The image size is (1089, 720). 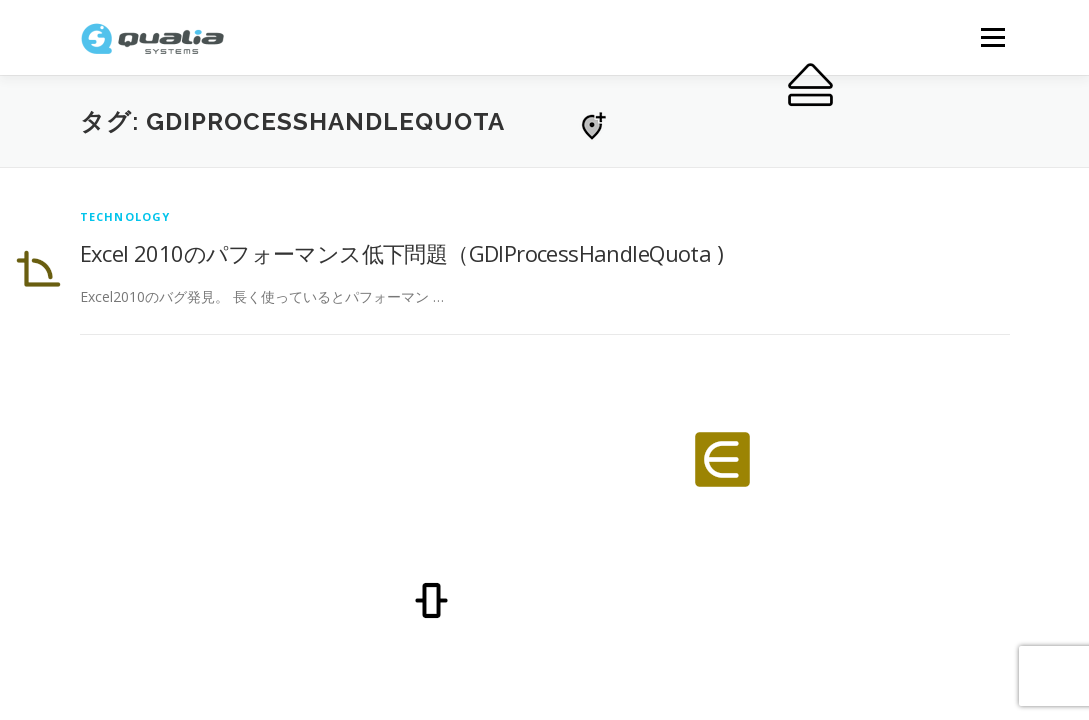 What do you see at coordinates (592, 126) in the screenshot?
I see `add a new location pin to the map` at bounding box center [592, 126].